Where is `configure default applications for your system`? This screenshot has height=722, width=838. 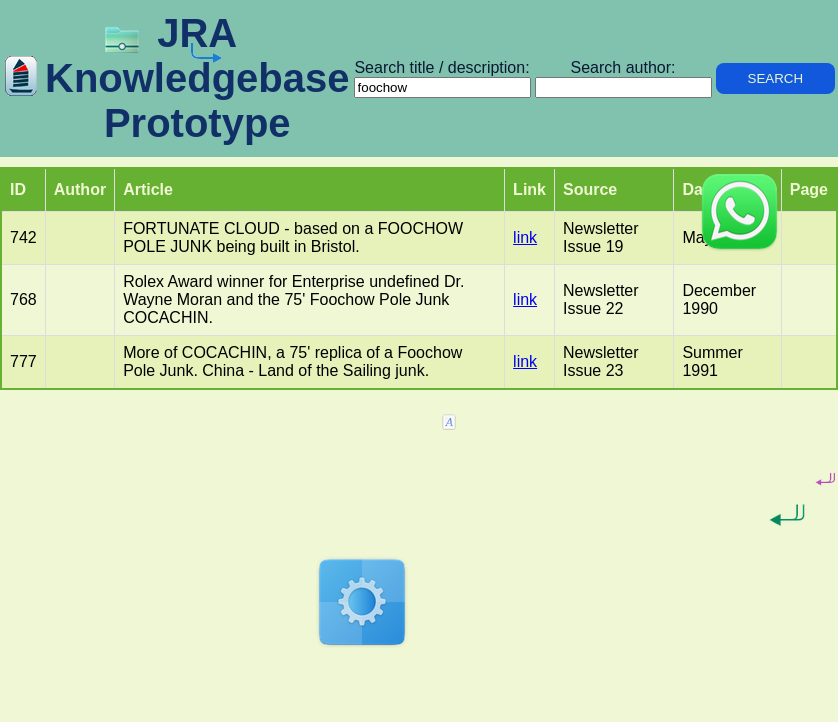 configure default applications for your system is located at coordinates (362, 602).